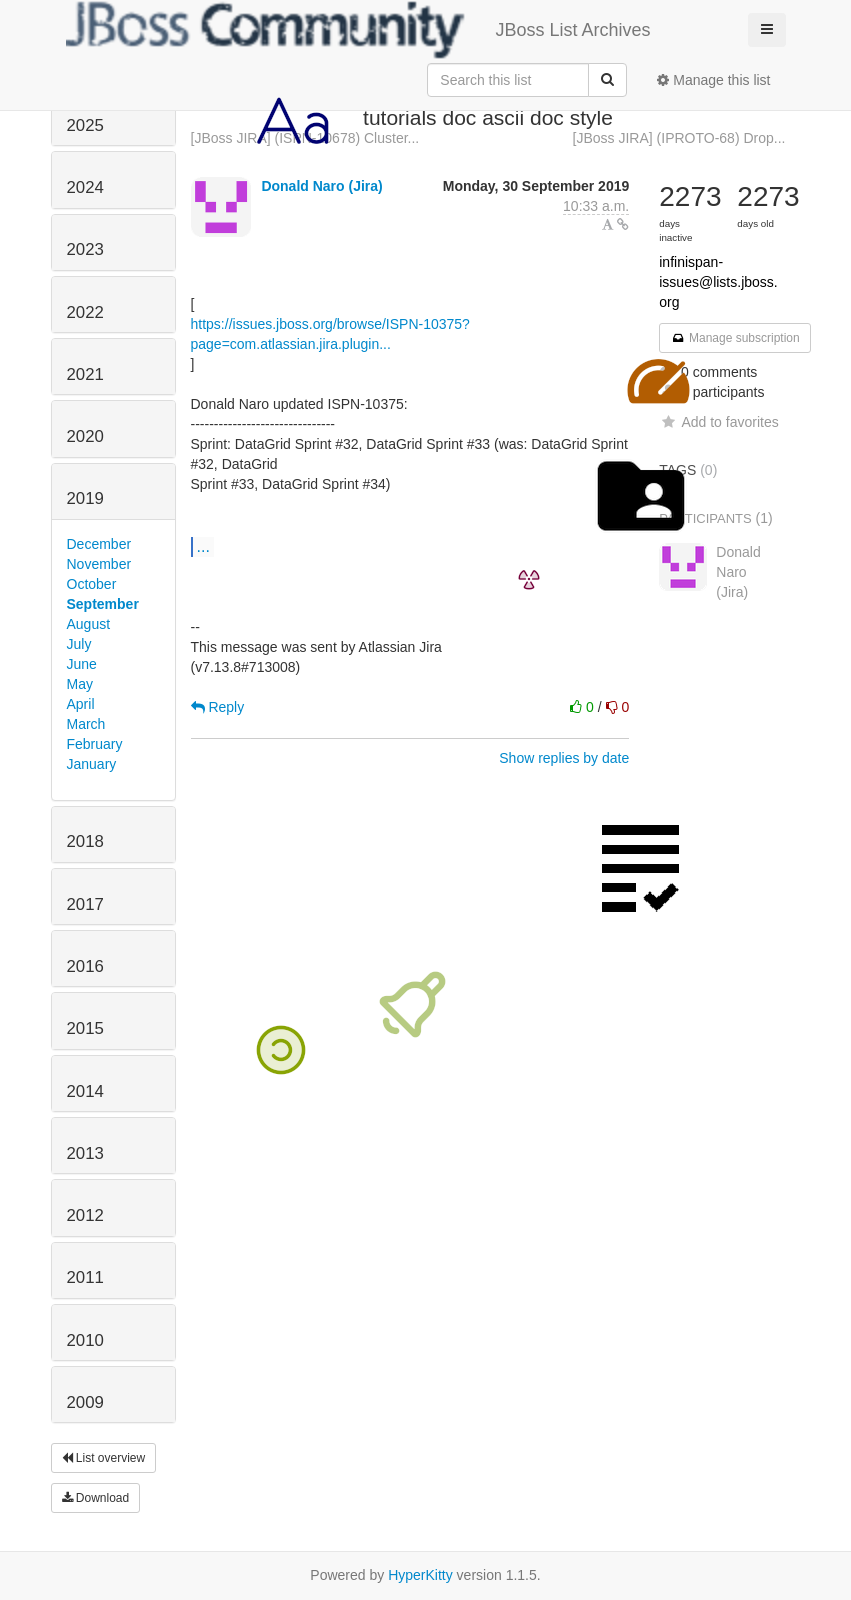 Image resolution: width=851 pixels, height=1600 pixels. Describe the element at coordinates (640, 868) in the screenshot. I see `view grading or assessment results` at that location.